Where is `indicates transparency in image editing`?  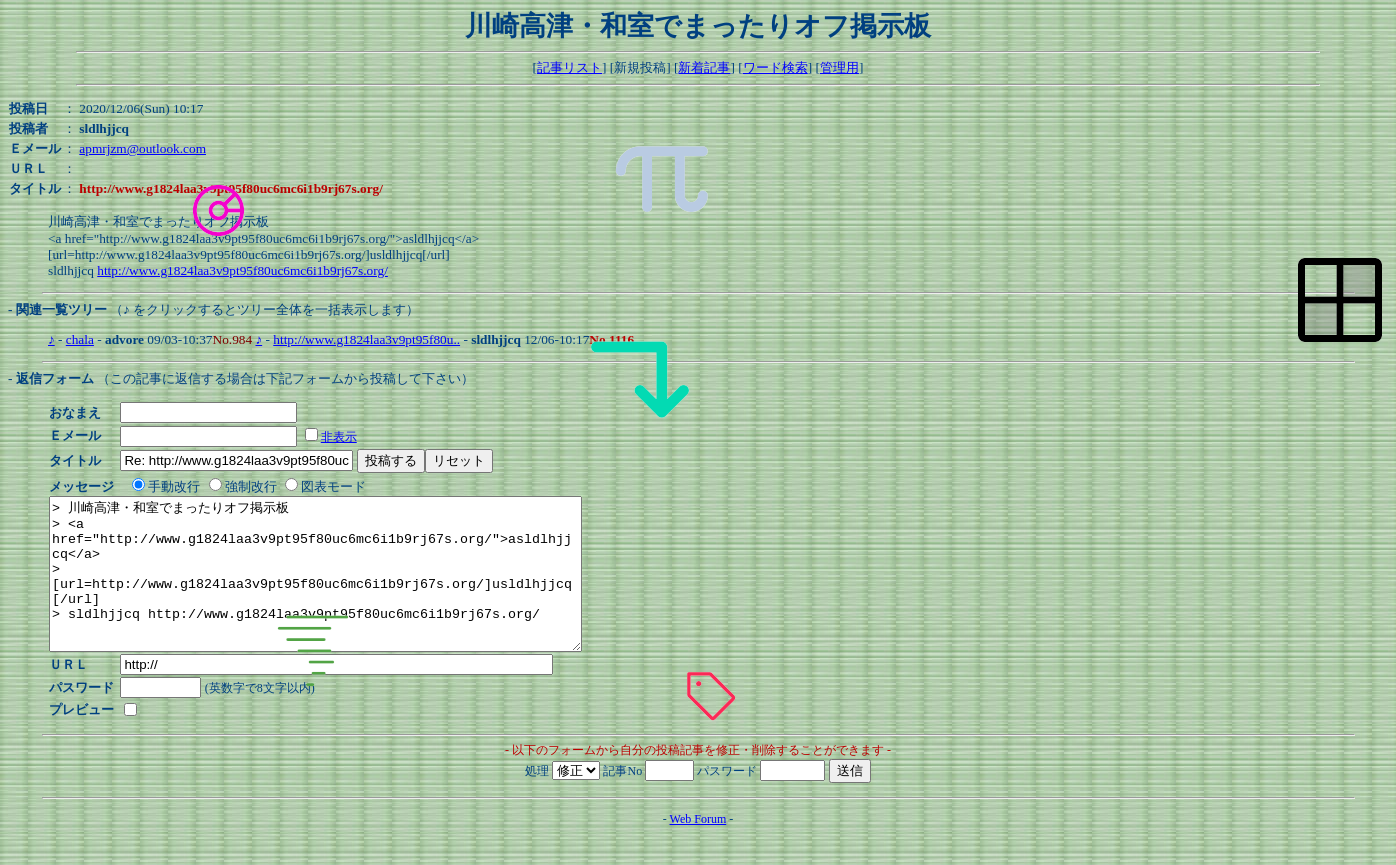
indicates transparency in image editing is located at coordinates (1340, 300).